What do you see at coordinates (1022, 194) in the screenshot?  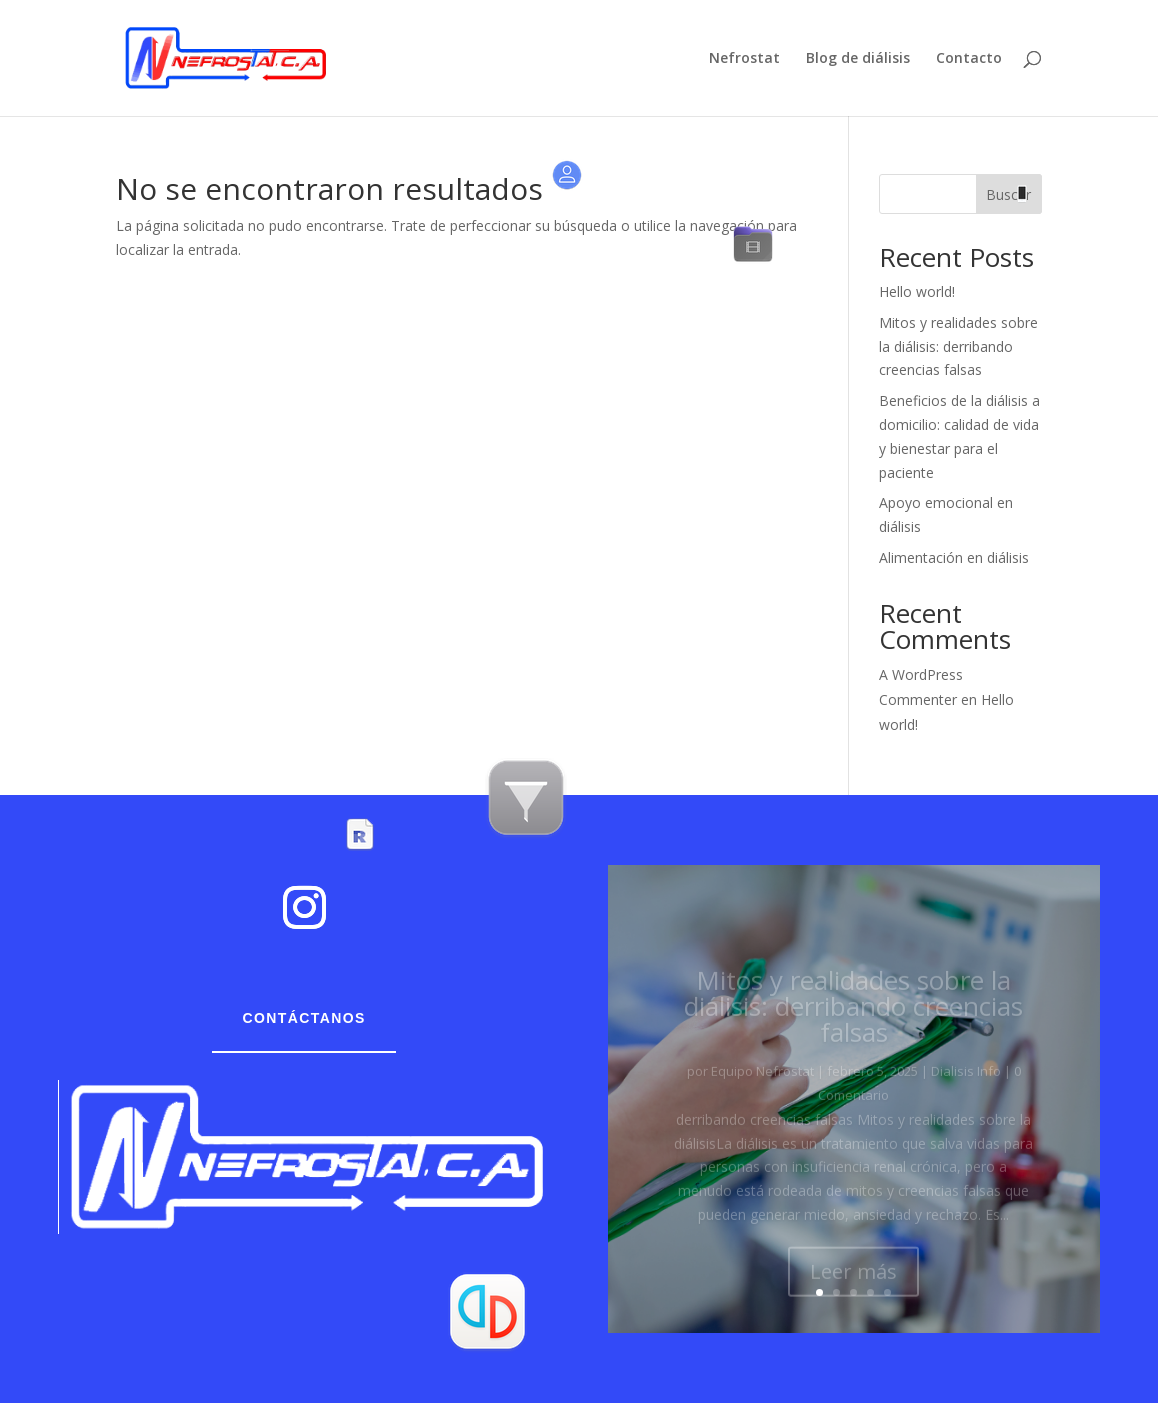 I see `iPod nano device connected` at bounding box center [1022, 194].